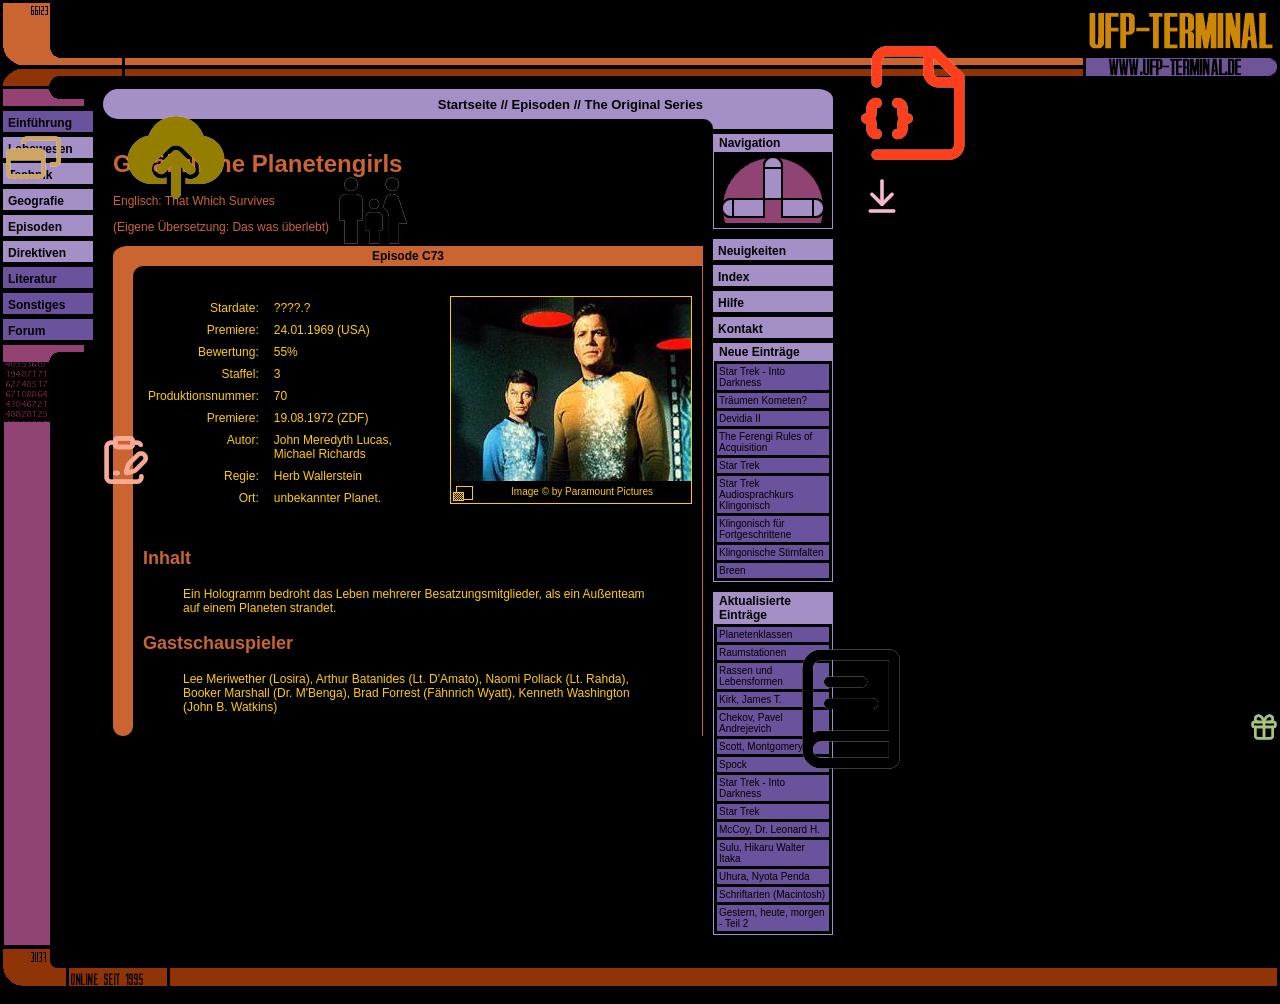 The image size is (1280, 1004). I want to click on edit or fill out a form, so click(124, 460).